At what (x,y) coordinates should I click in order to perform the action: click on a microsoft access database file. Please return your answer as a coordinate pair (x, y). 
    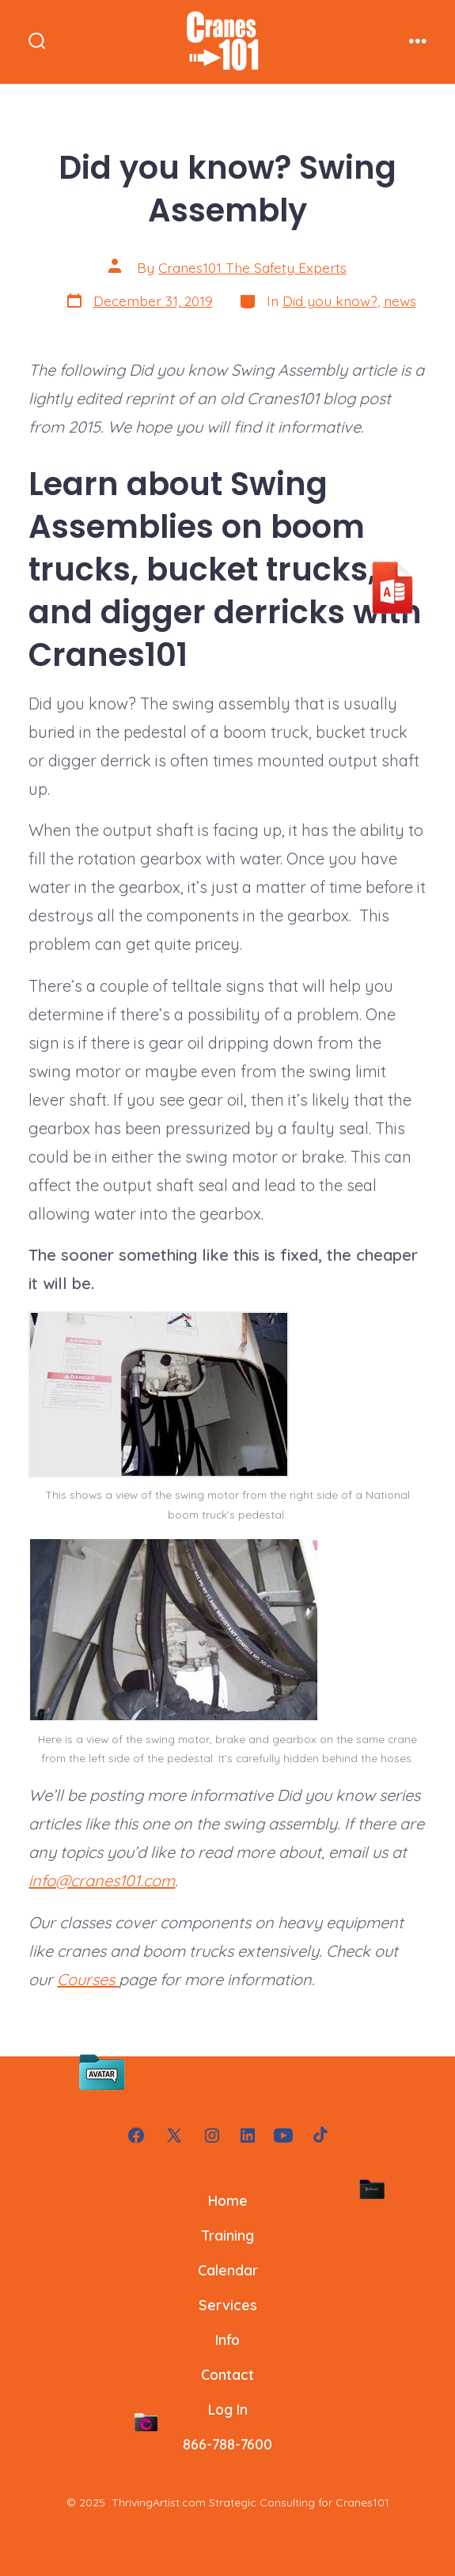
    Looking at the image, I should click on (392, 588).